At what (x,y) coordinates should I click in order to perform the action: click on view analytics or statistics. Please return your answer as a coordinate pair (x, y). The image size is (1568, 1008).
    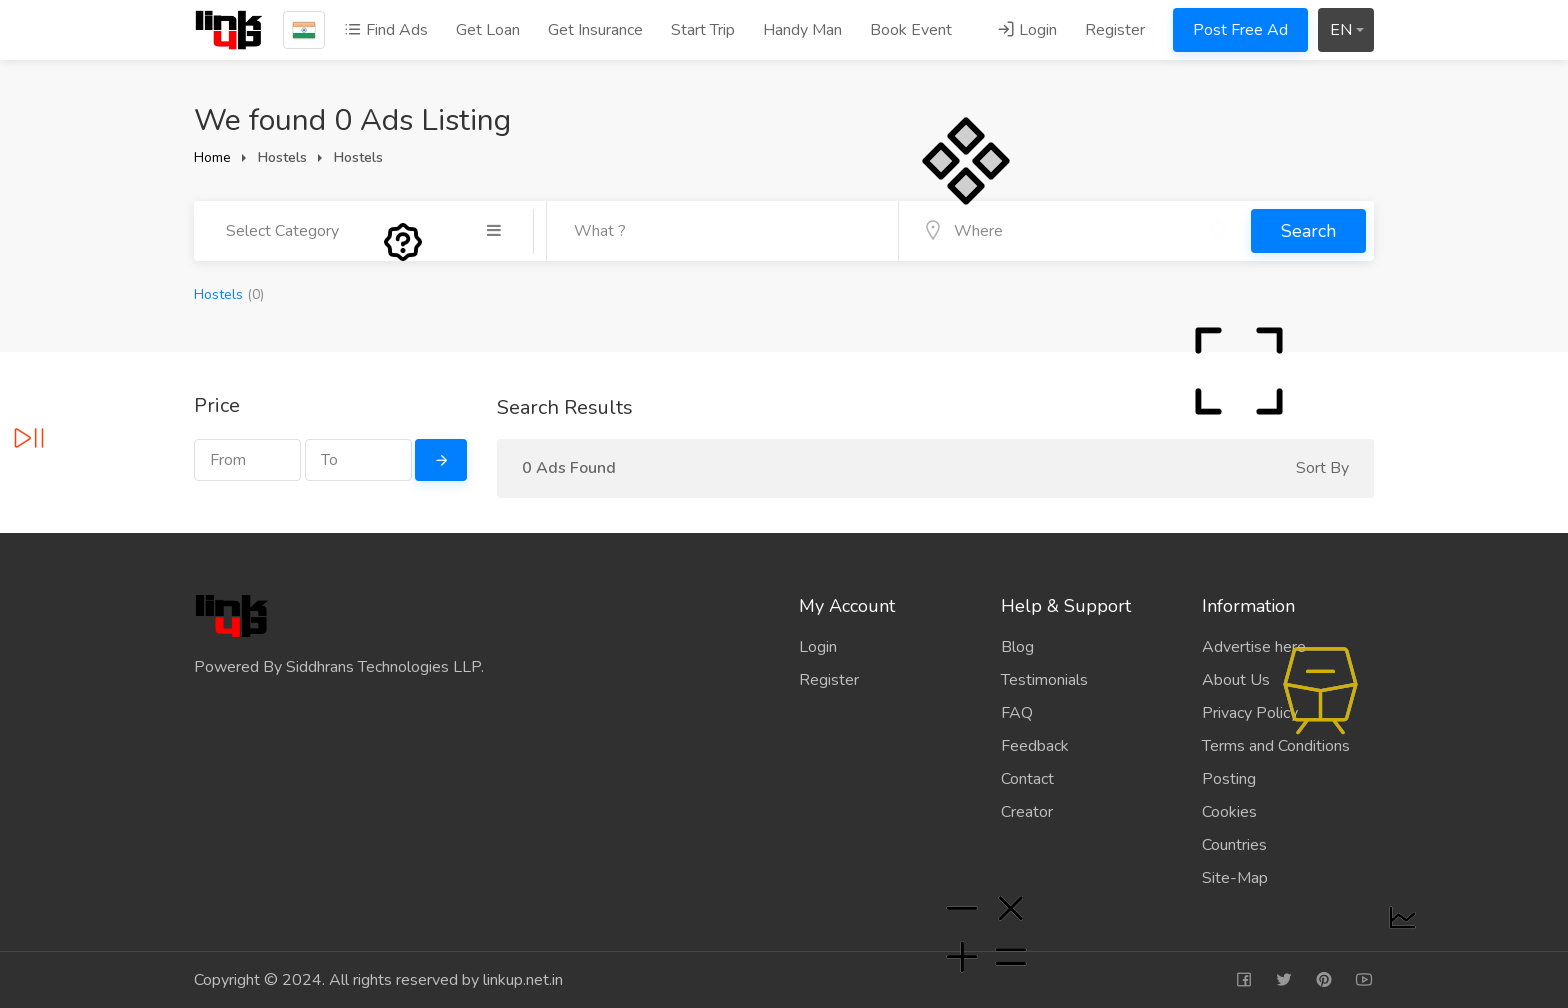
    Looking at the image, I should click on (1402, 917).